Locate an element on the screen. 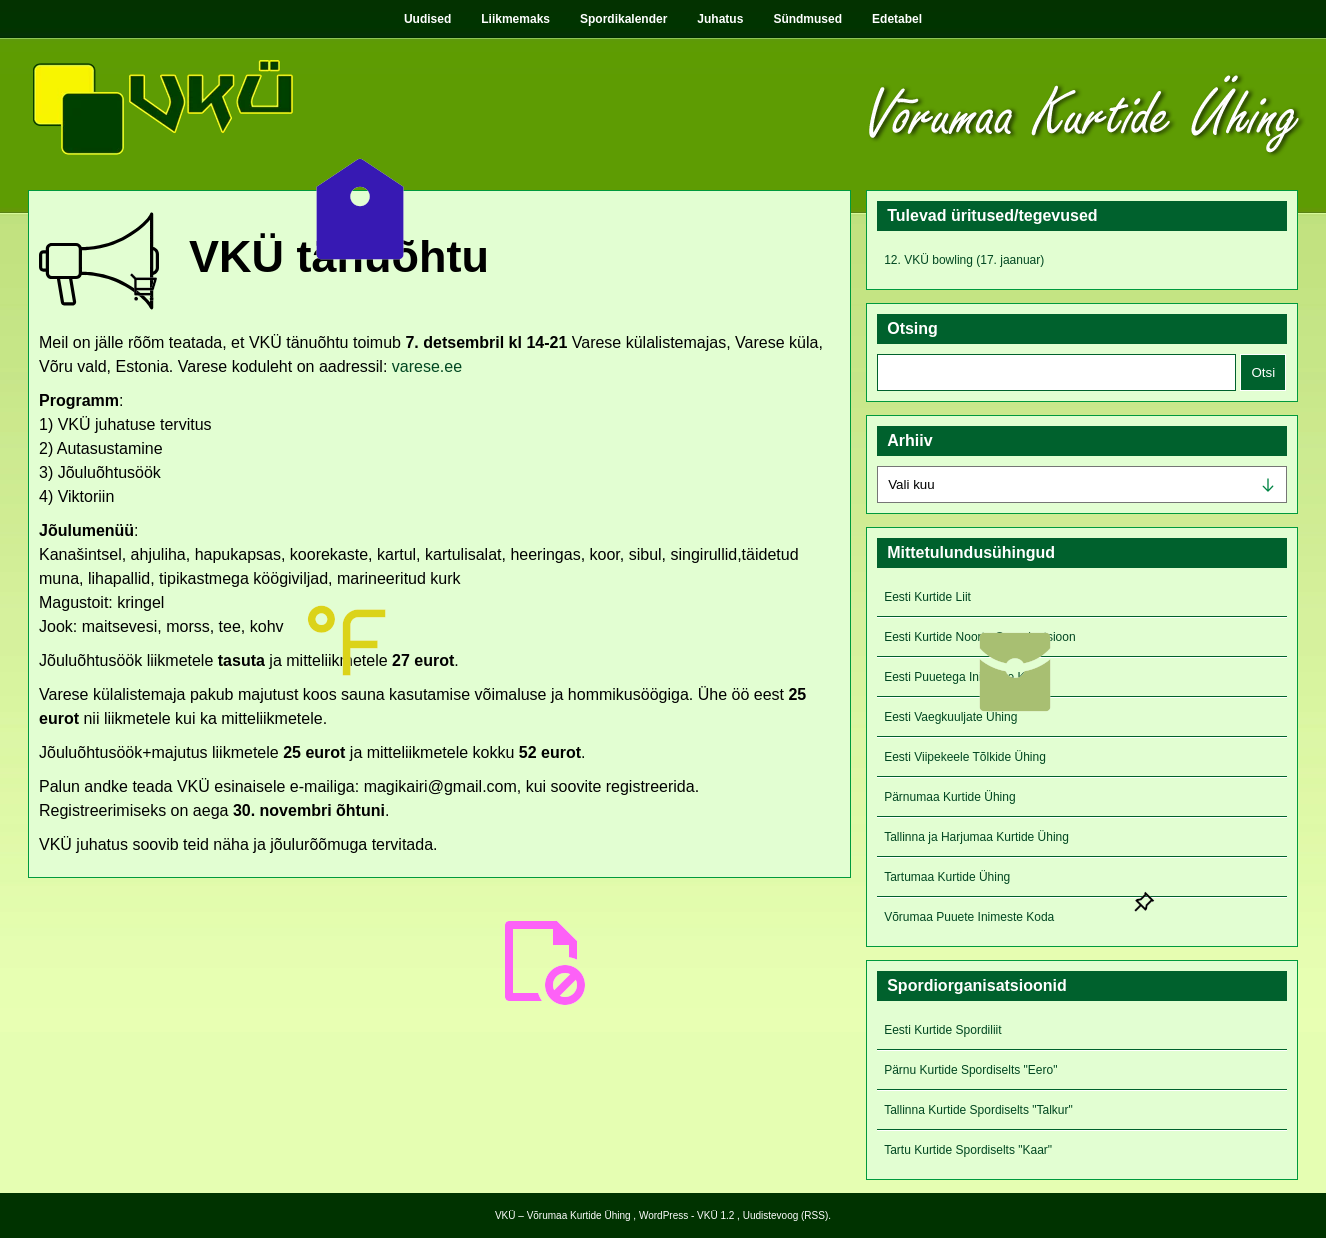 The height and width of the screenshot is (1238, 1326). view your shopping cart is located at coordinates (144, 286).